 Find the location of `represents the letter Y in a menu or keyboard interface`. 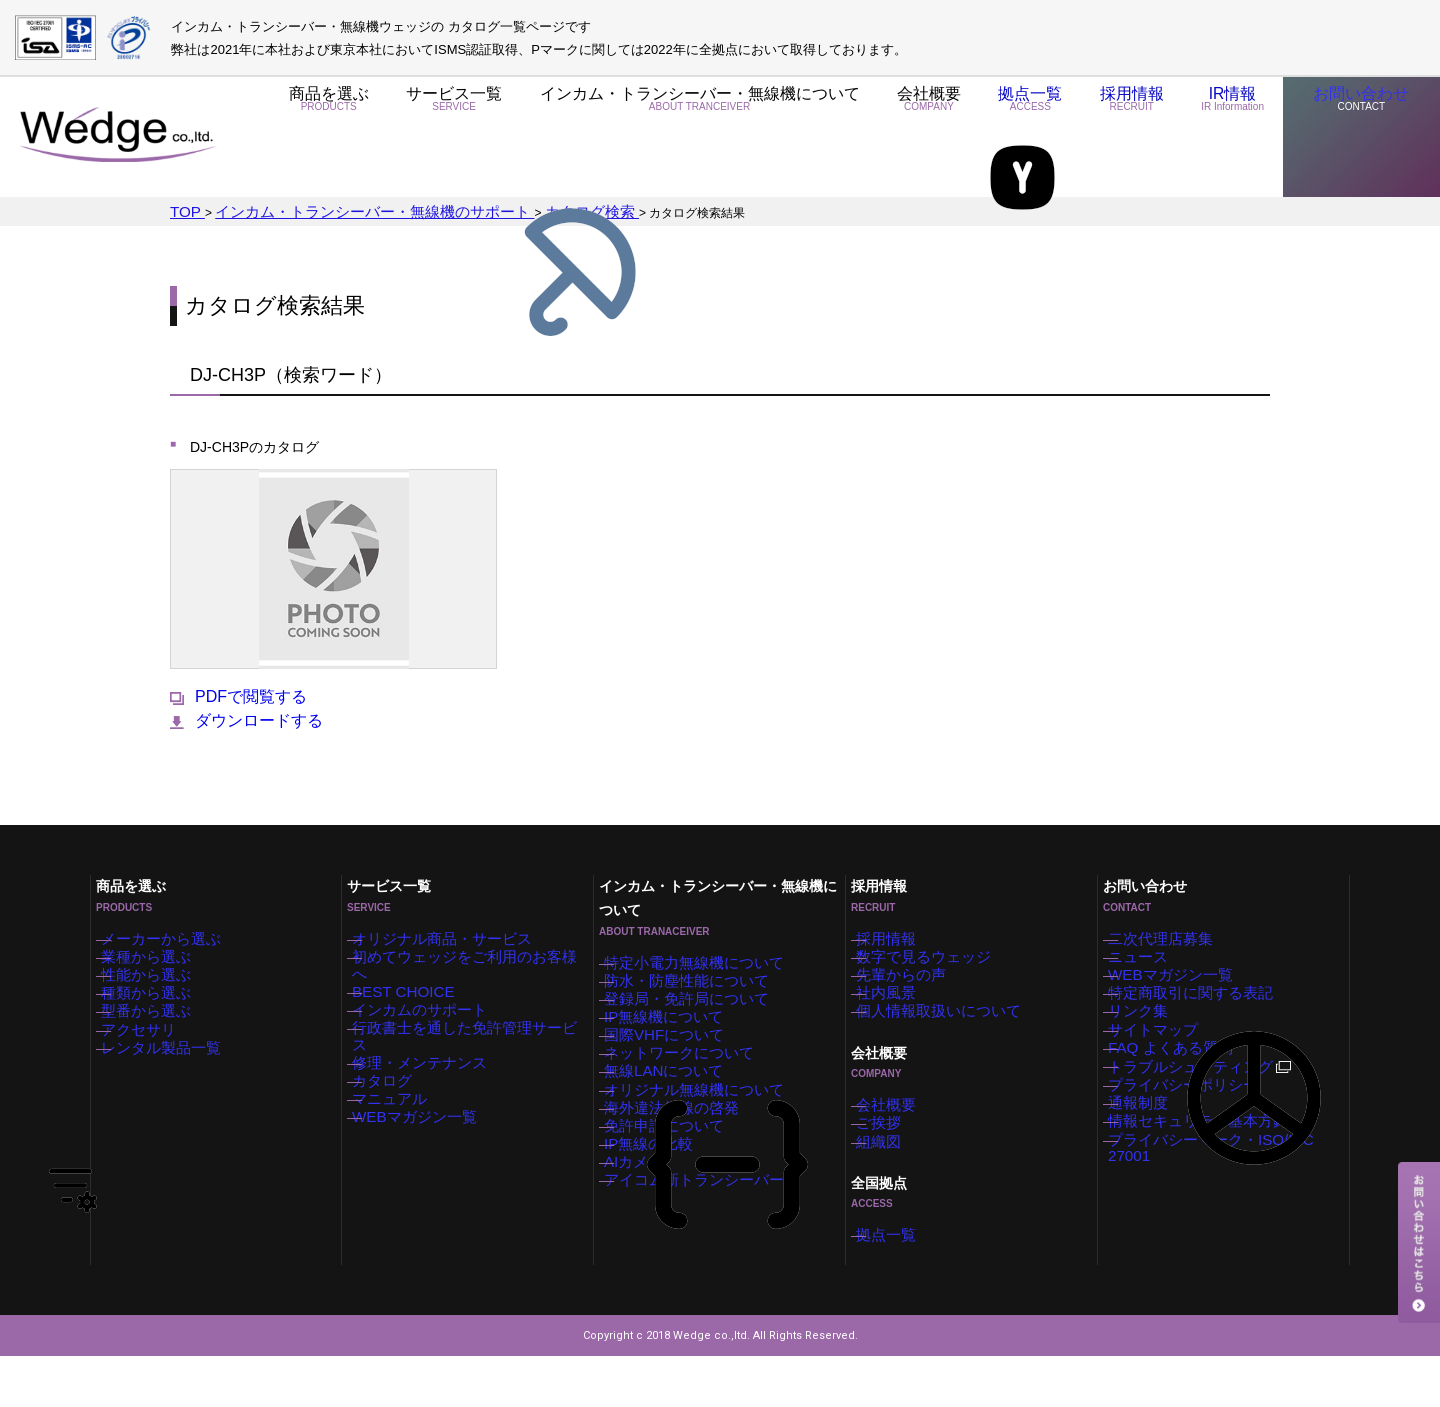

represents the letter Y in a menu or keyboard interface is located at coordinates (1022, 177).